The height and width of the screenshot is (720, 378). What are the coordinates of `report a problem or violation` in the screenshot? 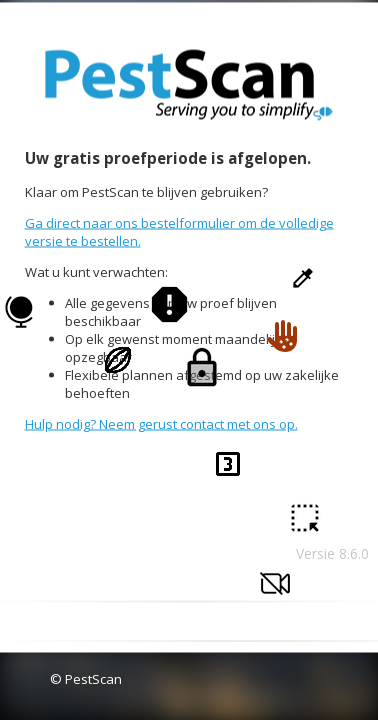 It's located at (169, 304).